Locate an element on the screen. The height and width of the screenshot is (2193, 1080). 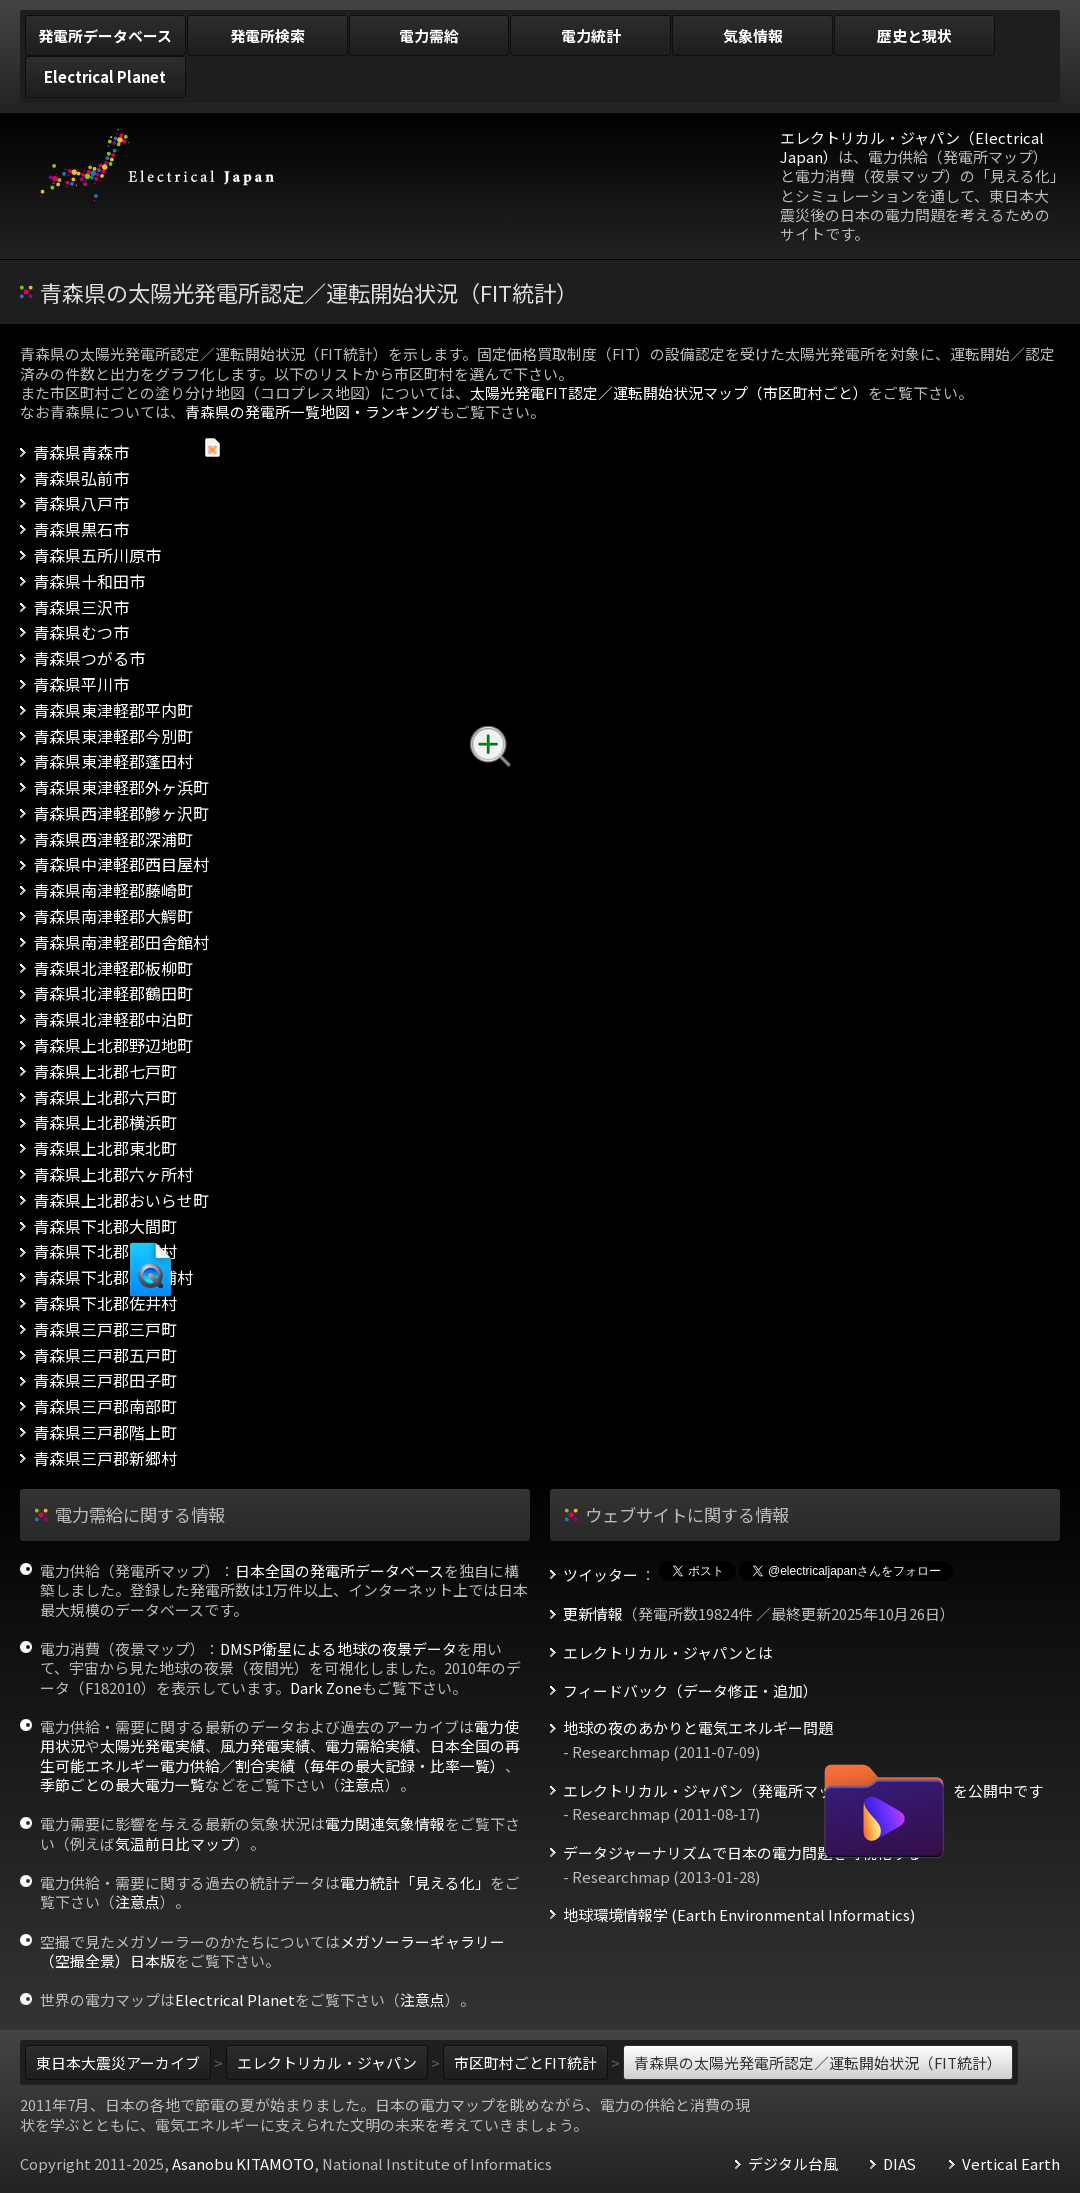
a generic video file is located at coordinates (150, 1270).